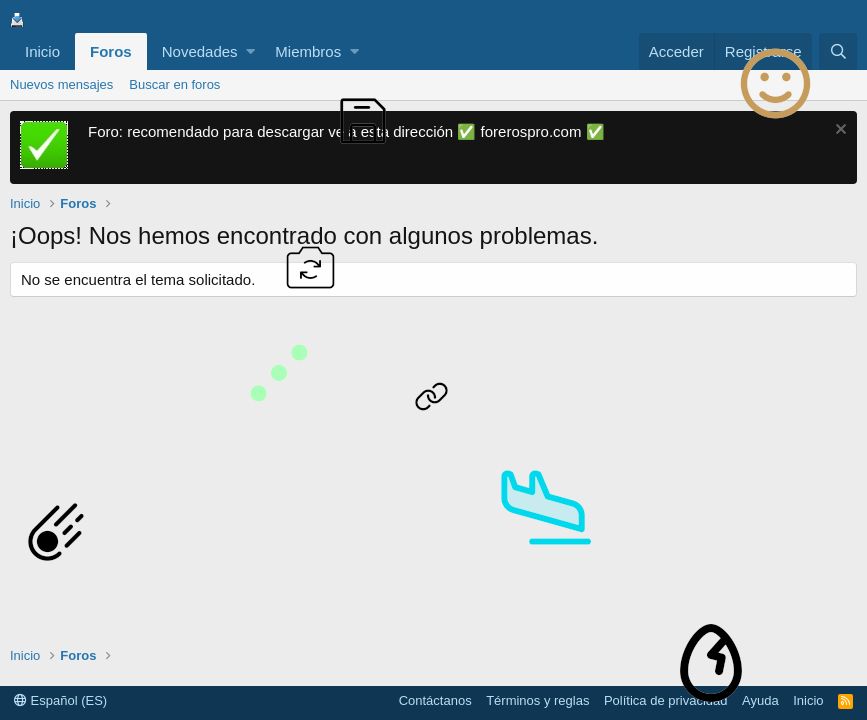 This screenshot has height=720, width=867. What do you see at coordinates (431, 396) in the screenshot?
I see `copy or share a link` at bounding box center [431, 396].